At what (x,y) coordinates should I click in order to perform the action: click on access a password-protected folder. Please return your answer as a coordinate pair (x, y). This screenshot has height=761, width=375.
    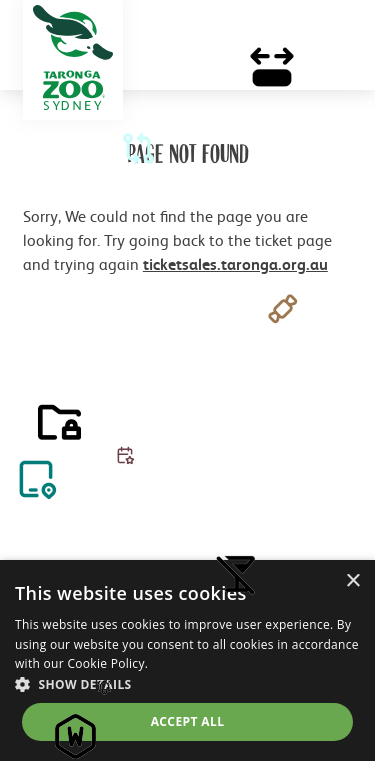
    Looking at the image, I should click on (59, 421).